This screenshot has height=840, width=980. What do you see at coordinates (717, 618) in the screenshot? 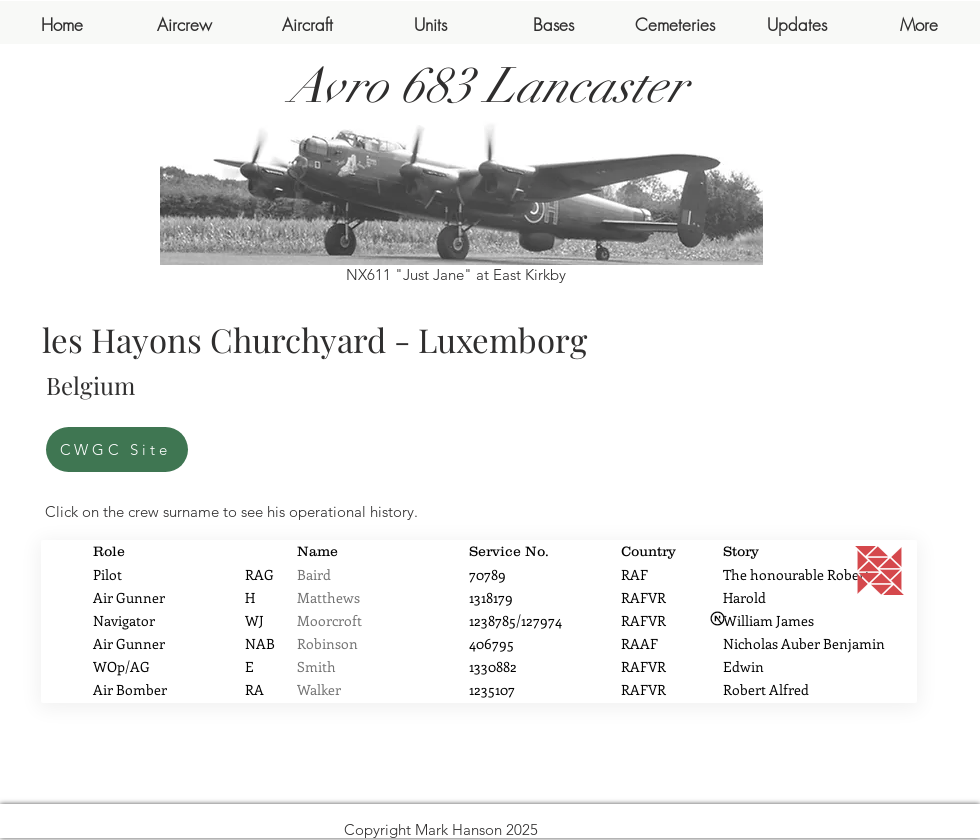
I see `Next.js framework logo` at bounding box center [717, 618].